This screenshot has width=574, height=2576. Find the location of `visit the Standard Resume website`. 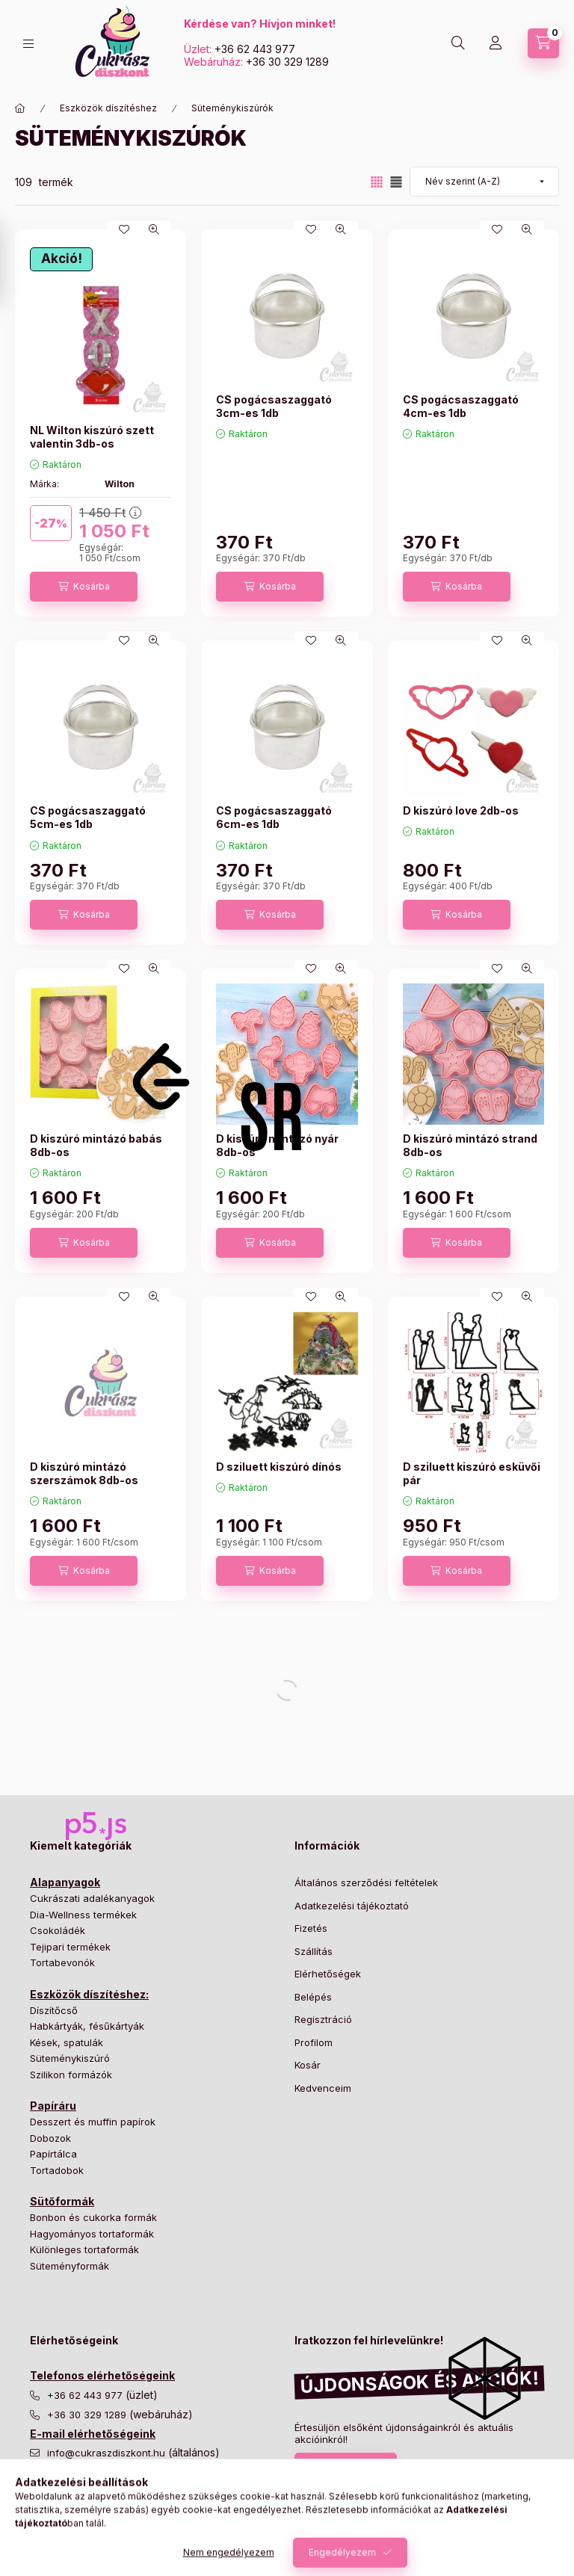

visit the Standard Resume website is located at coordinates (271, 1116).